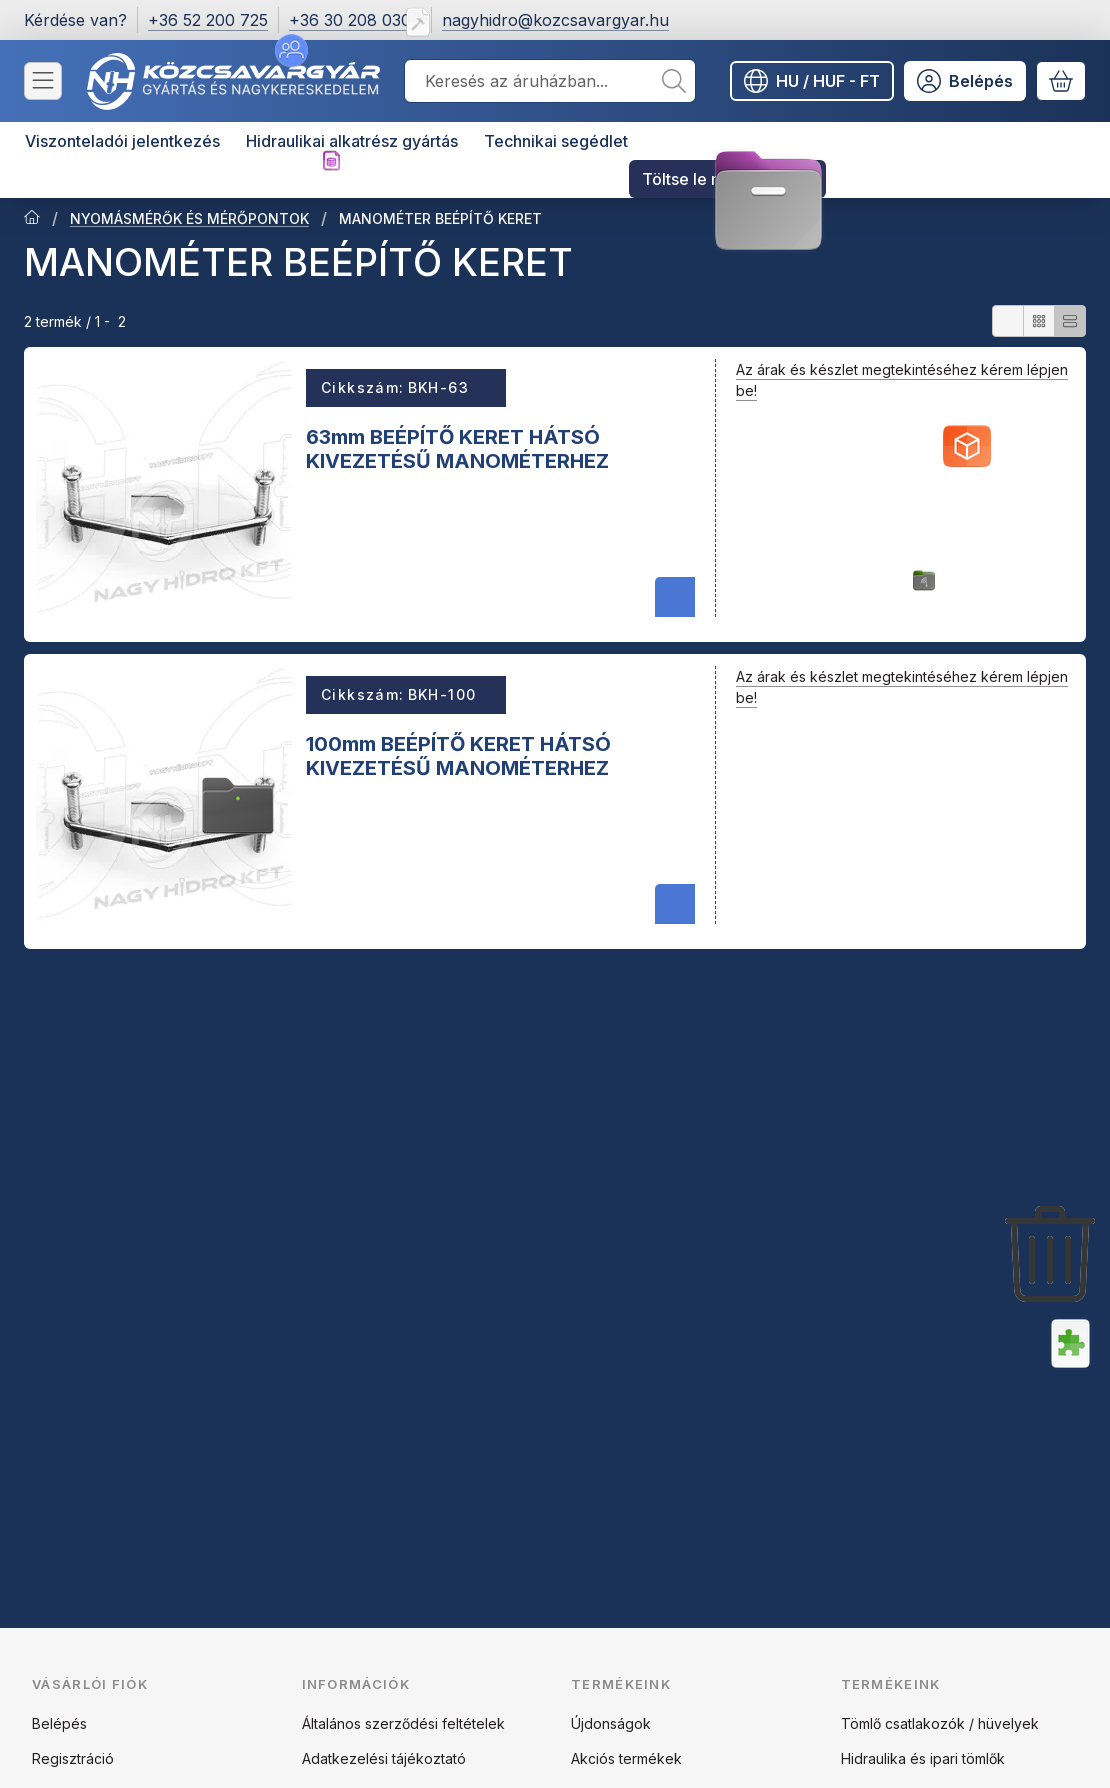  Describe the element at coordinates (768, 200) in the screenshot. I see `open the file manager application` at that location.